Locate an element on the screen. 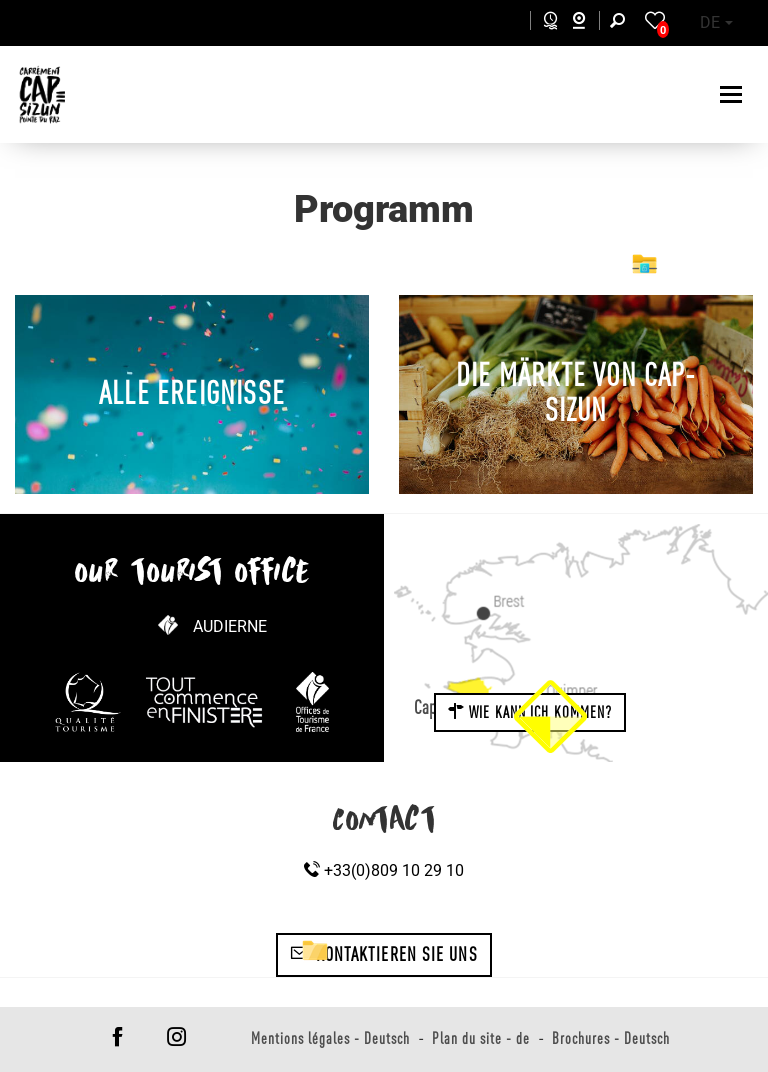  access an unlocked or unprotected folder is located at coordinates (644, 264).